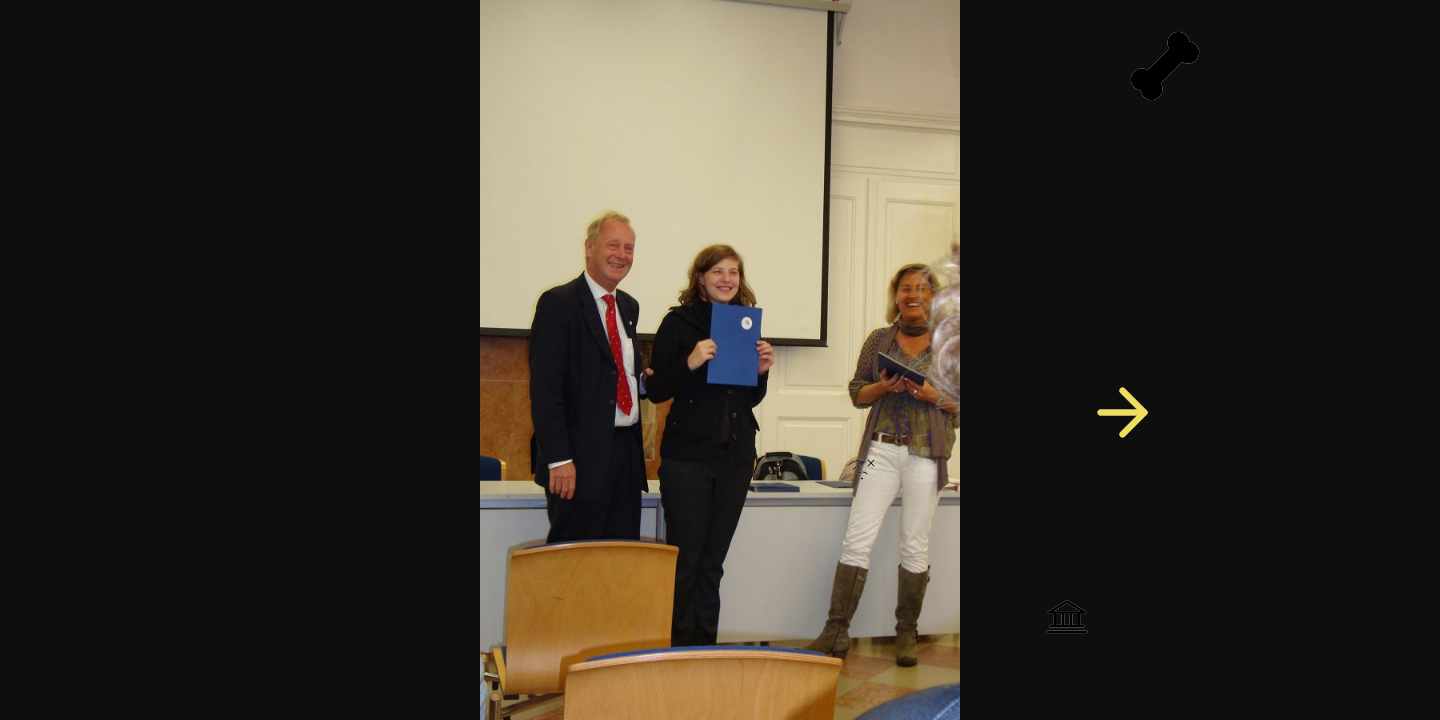 The height and width of the screenshot is (720, 1440). Describe the element at coordinates (1122, 412) in the screenshot. I see `navigate to the next item or screen` at that location.